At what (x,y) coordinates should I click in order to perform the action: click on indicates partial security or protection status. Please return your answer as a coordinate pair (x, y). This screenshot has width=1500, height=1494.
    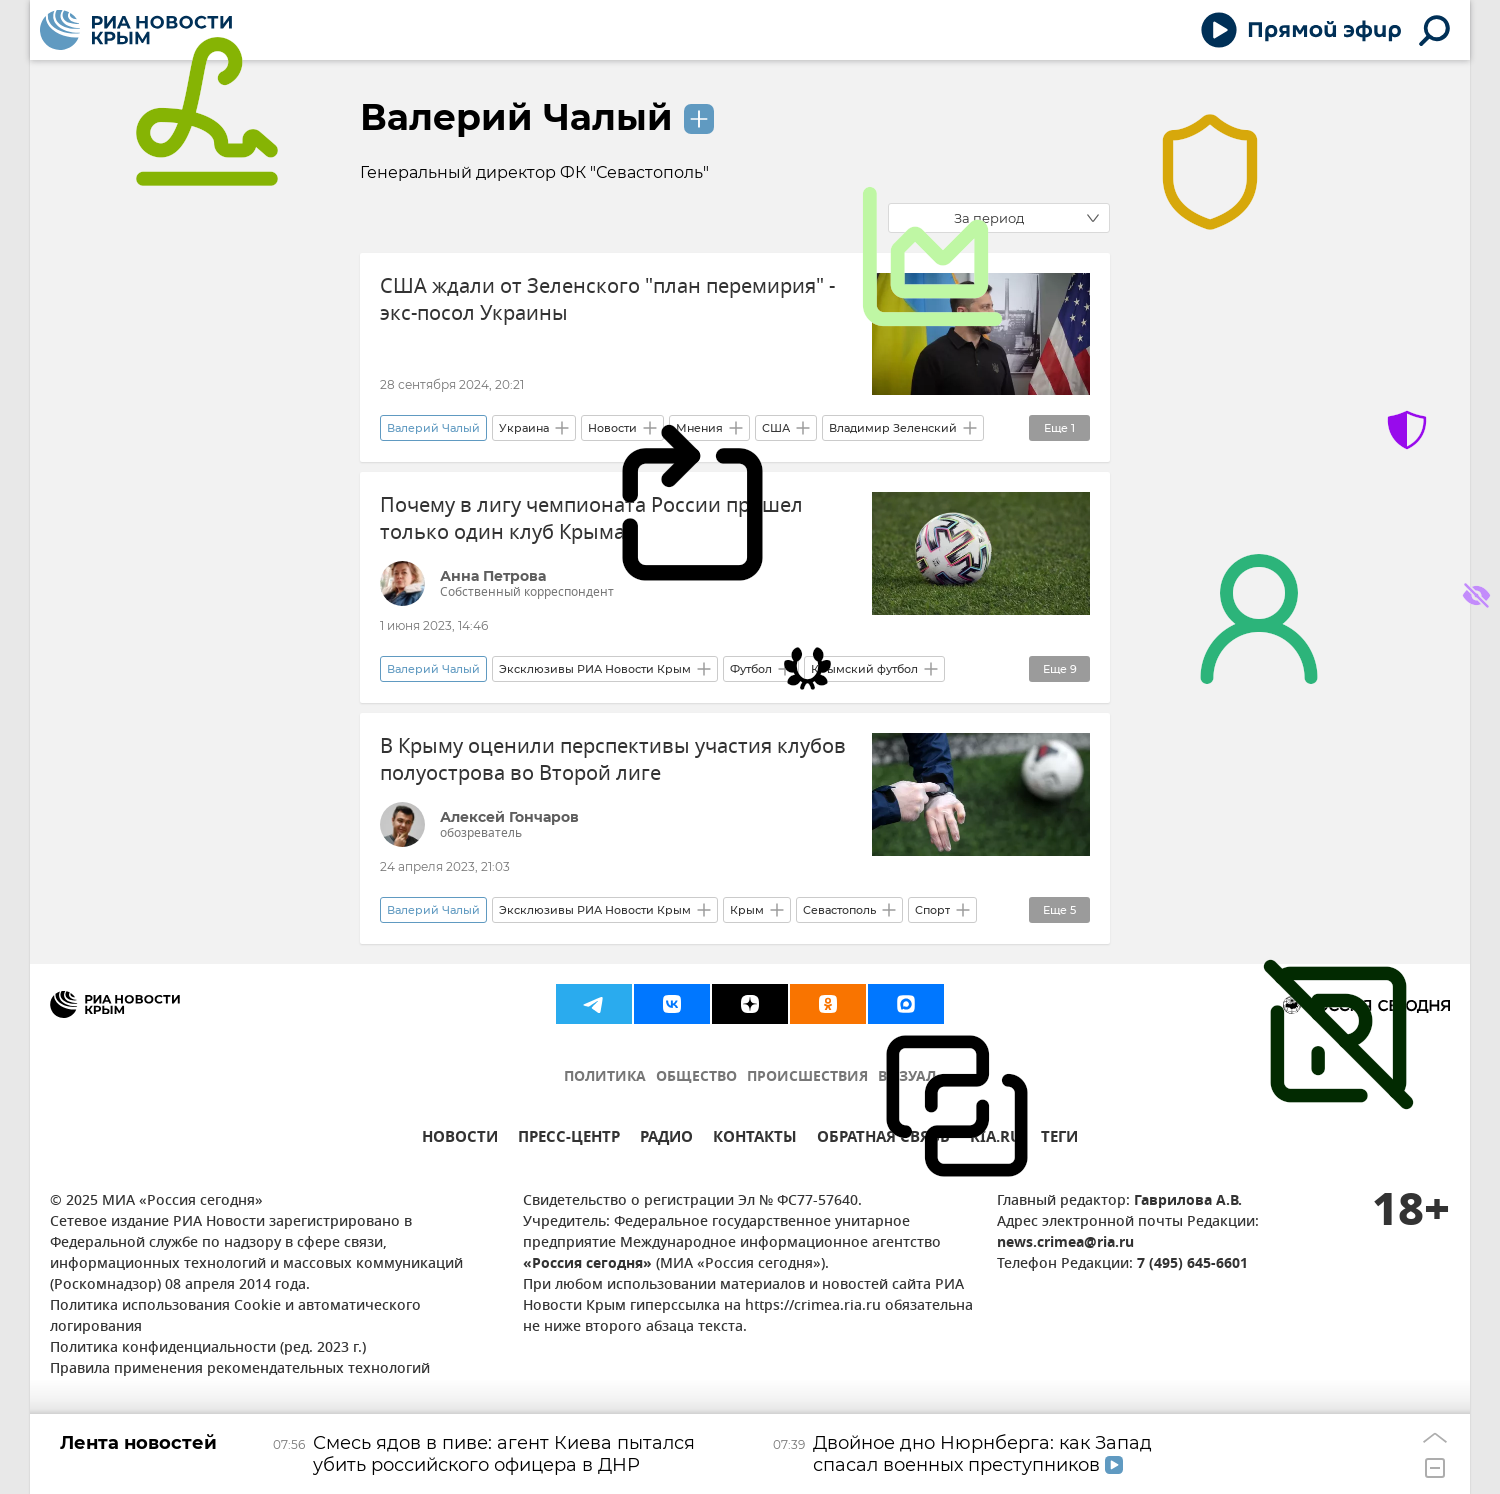
    Looking at the image, I should click on (1407, 430).